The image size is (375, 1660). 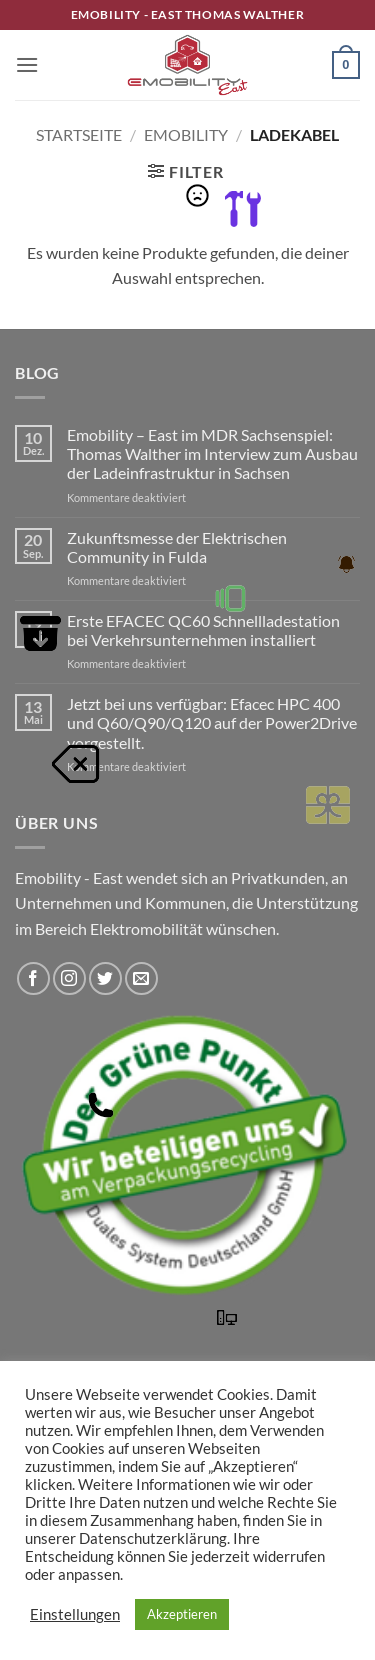 I want to click on desktop computer or PC device, so click(x=226, y=1317).